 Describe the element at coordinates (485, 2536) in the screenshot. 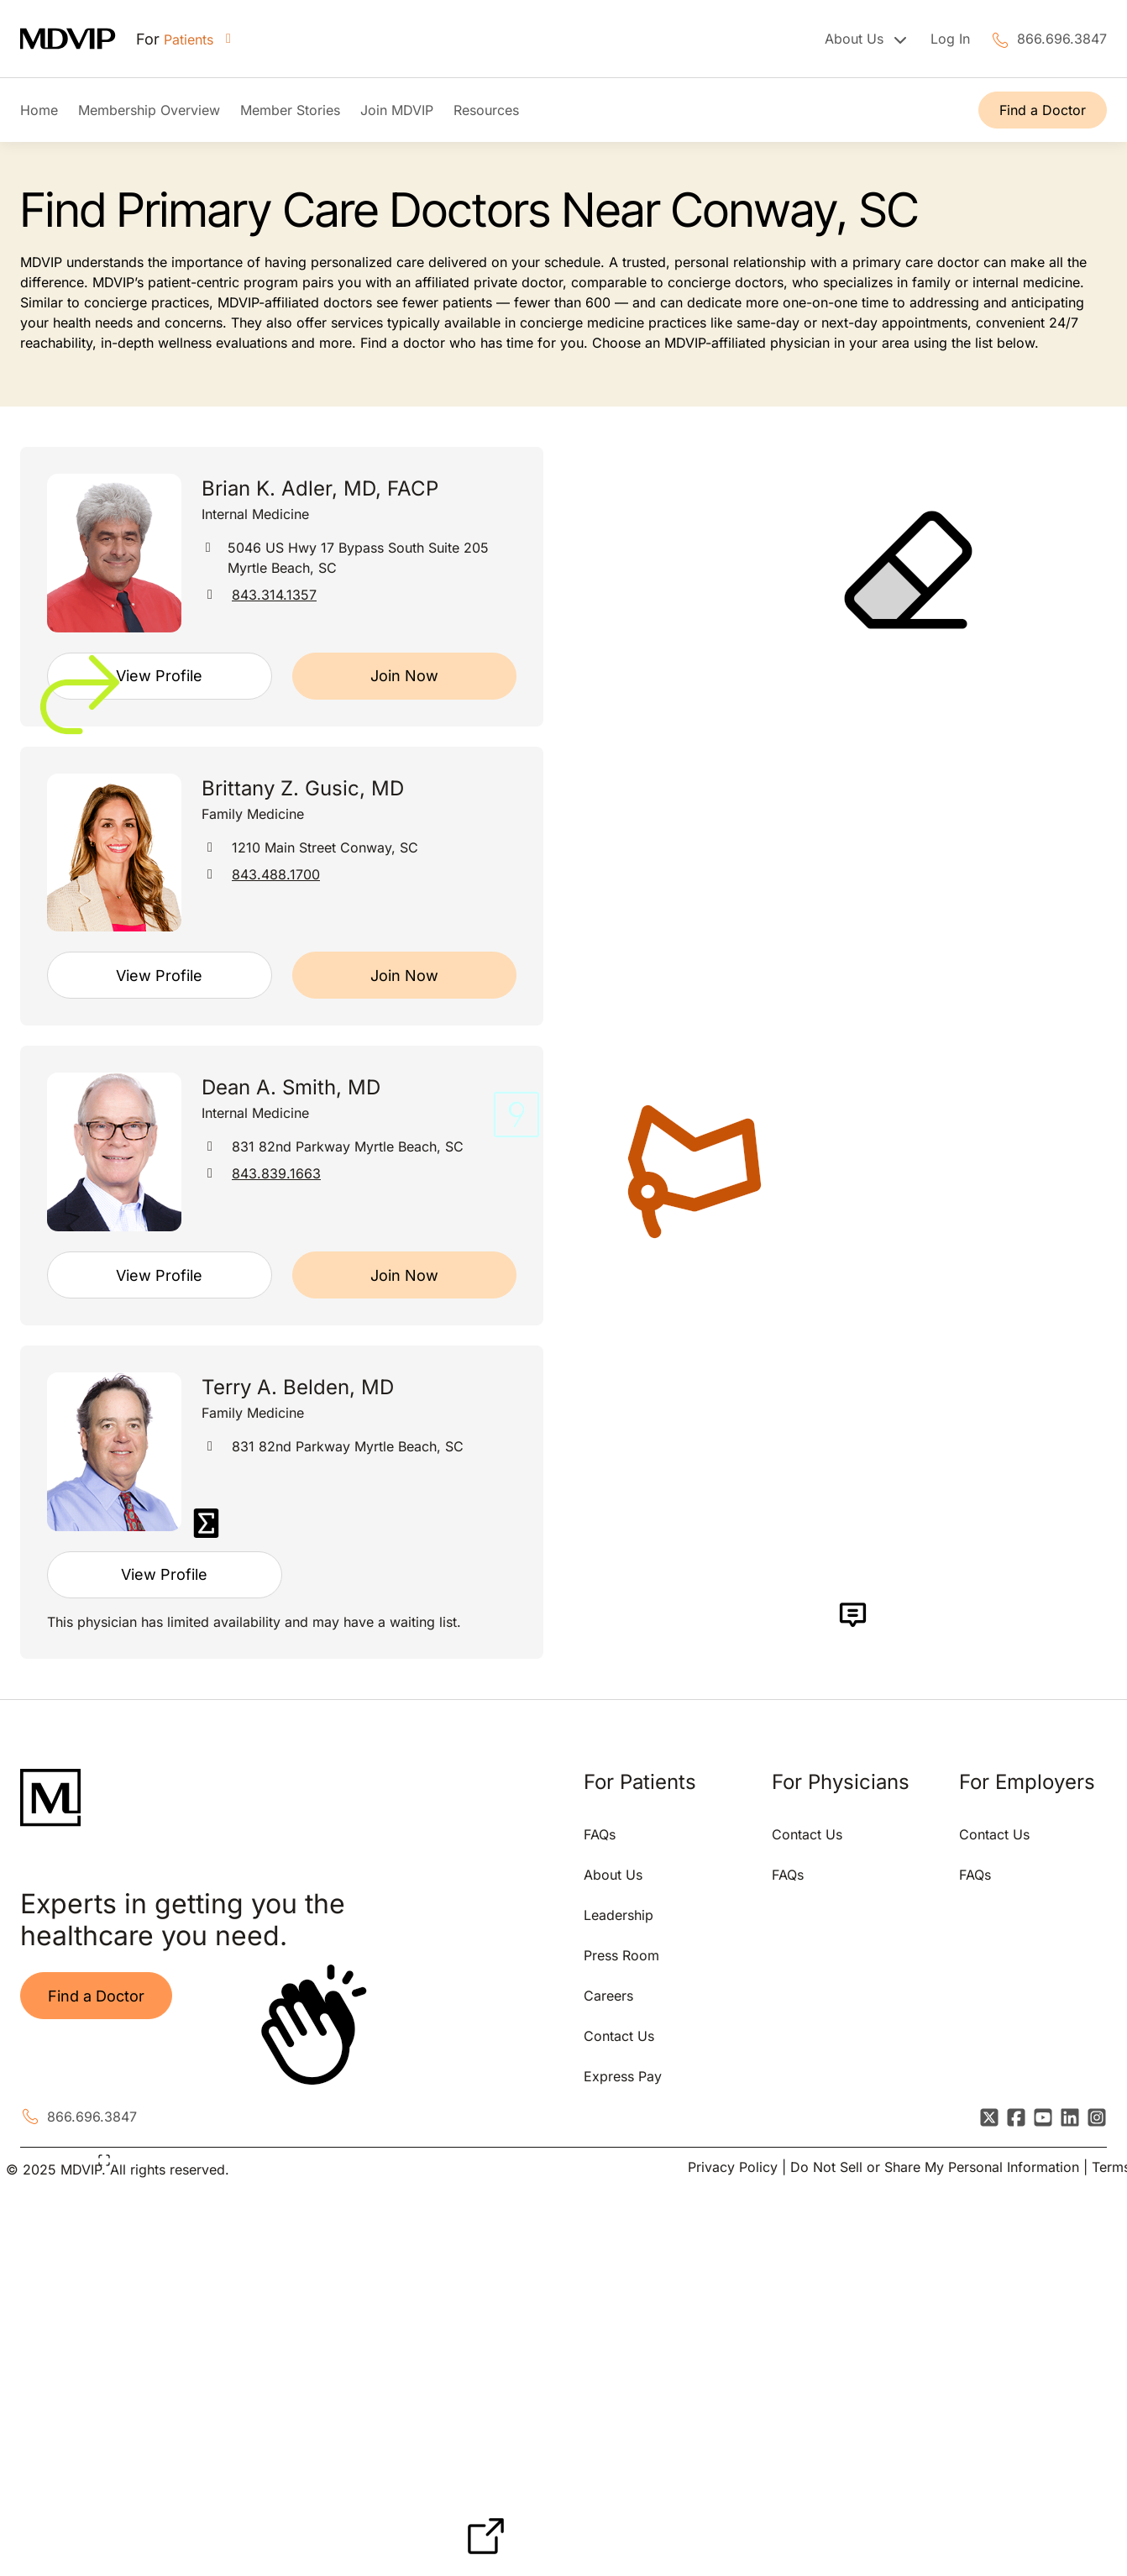

I see `open link in a new window or tab` at that location.